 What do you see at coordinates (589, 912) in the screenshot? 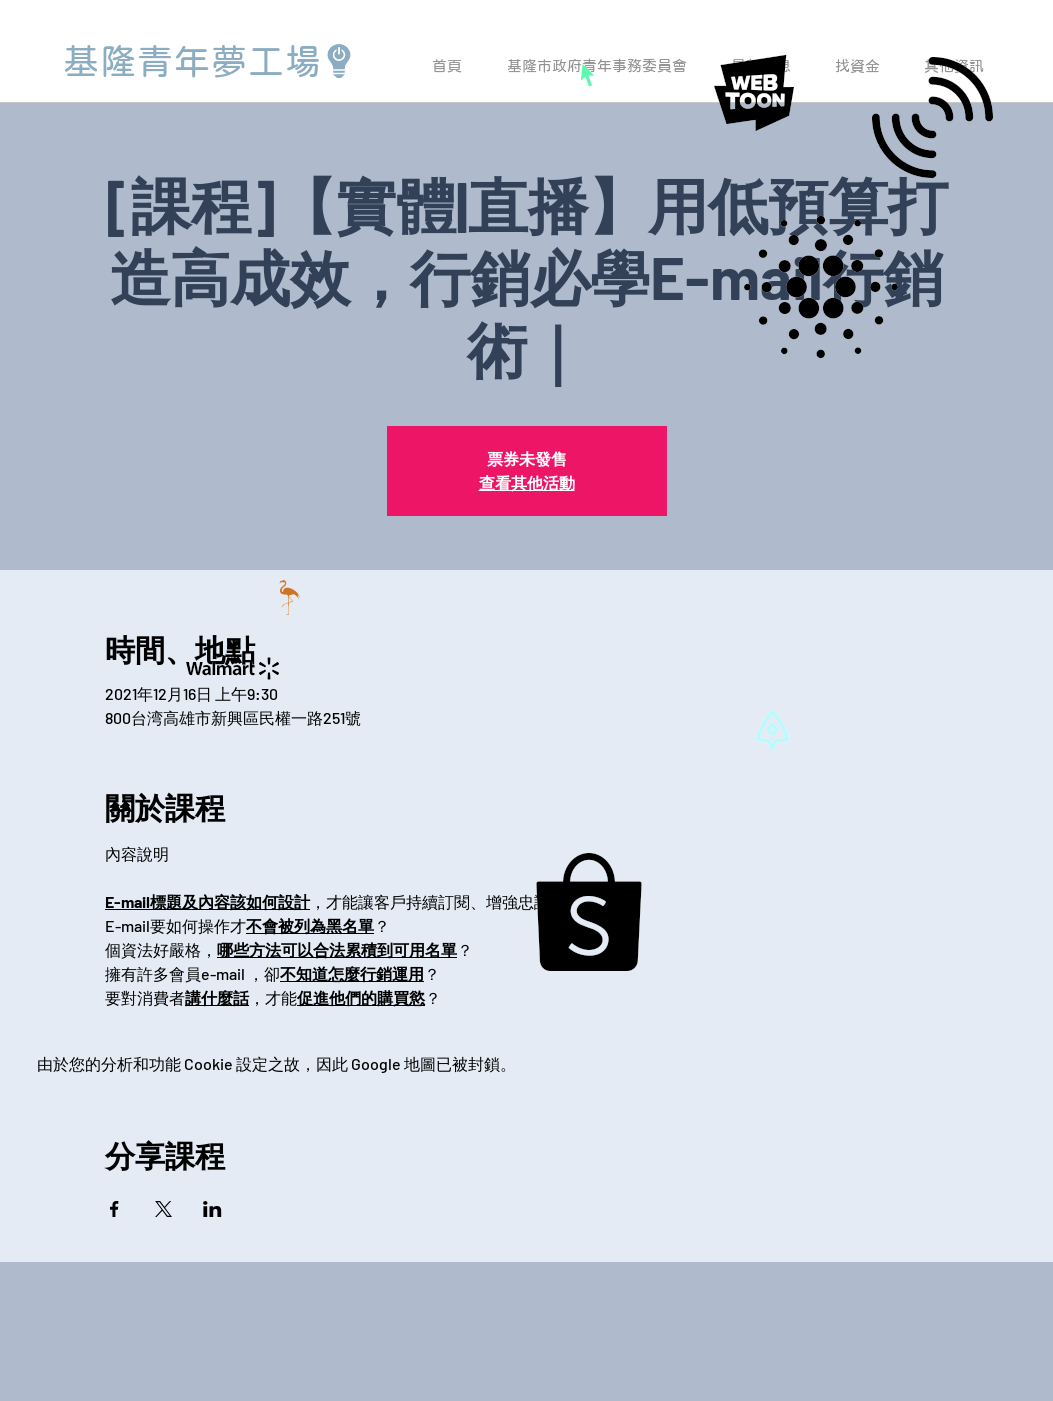
I see `open the Shopee shopping app` at bounding box center [589, 912].